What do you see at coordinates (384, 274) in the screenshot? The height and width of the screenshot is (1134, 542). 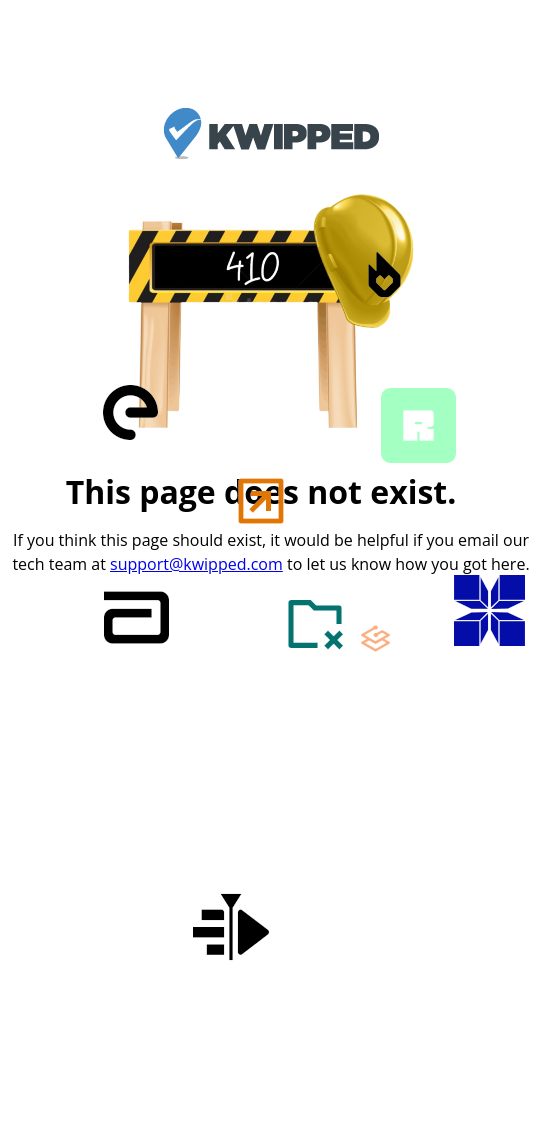 I see `visit fandom wiki website` at bounding box center [384, 274].